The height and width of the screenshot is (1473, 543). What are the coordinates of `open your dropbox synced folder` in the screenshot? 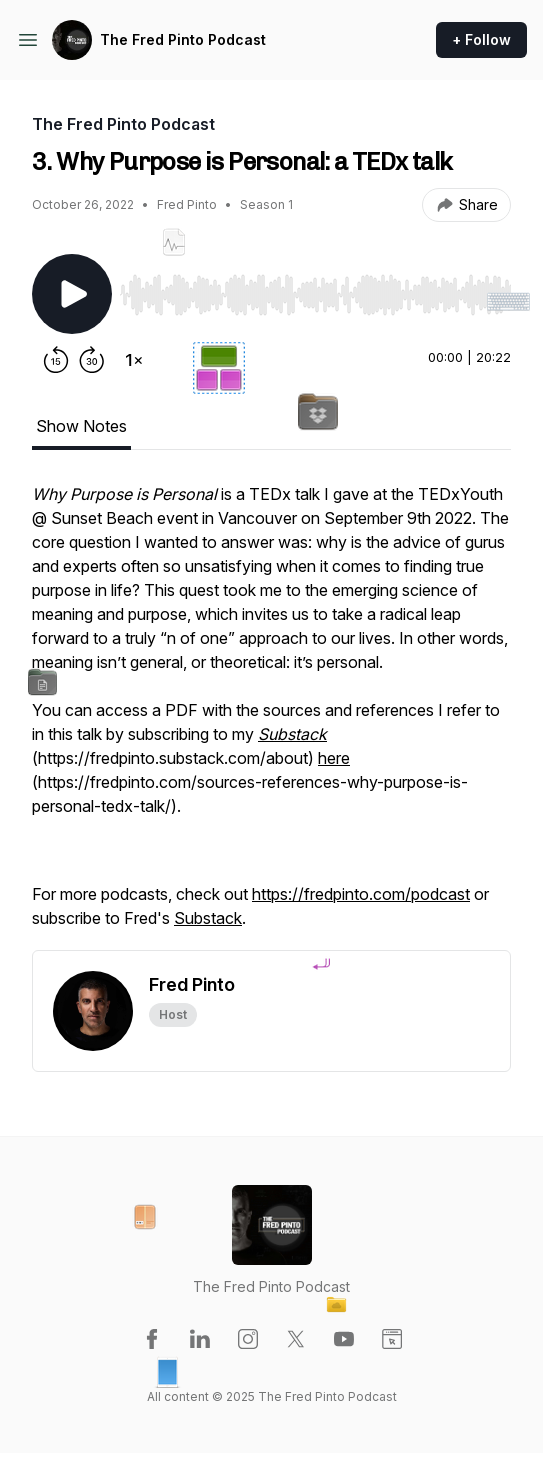 It's located at (318, 411).